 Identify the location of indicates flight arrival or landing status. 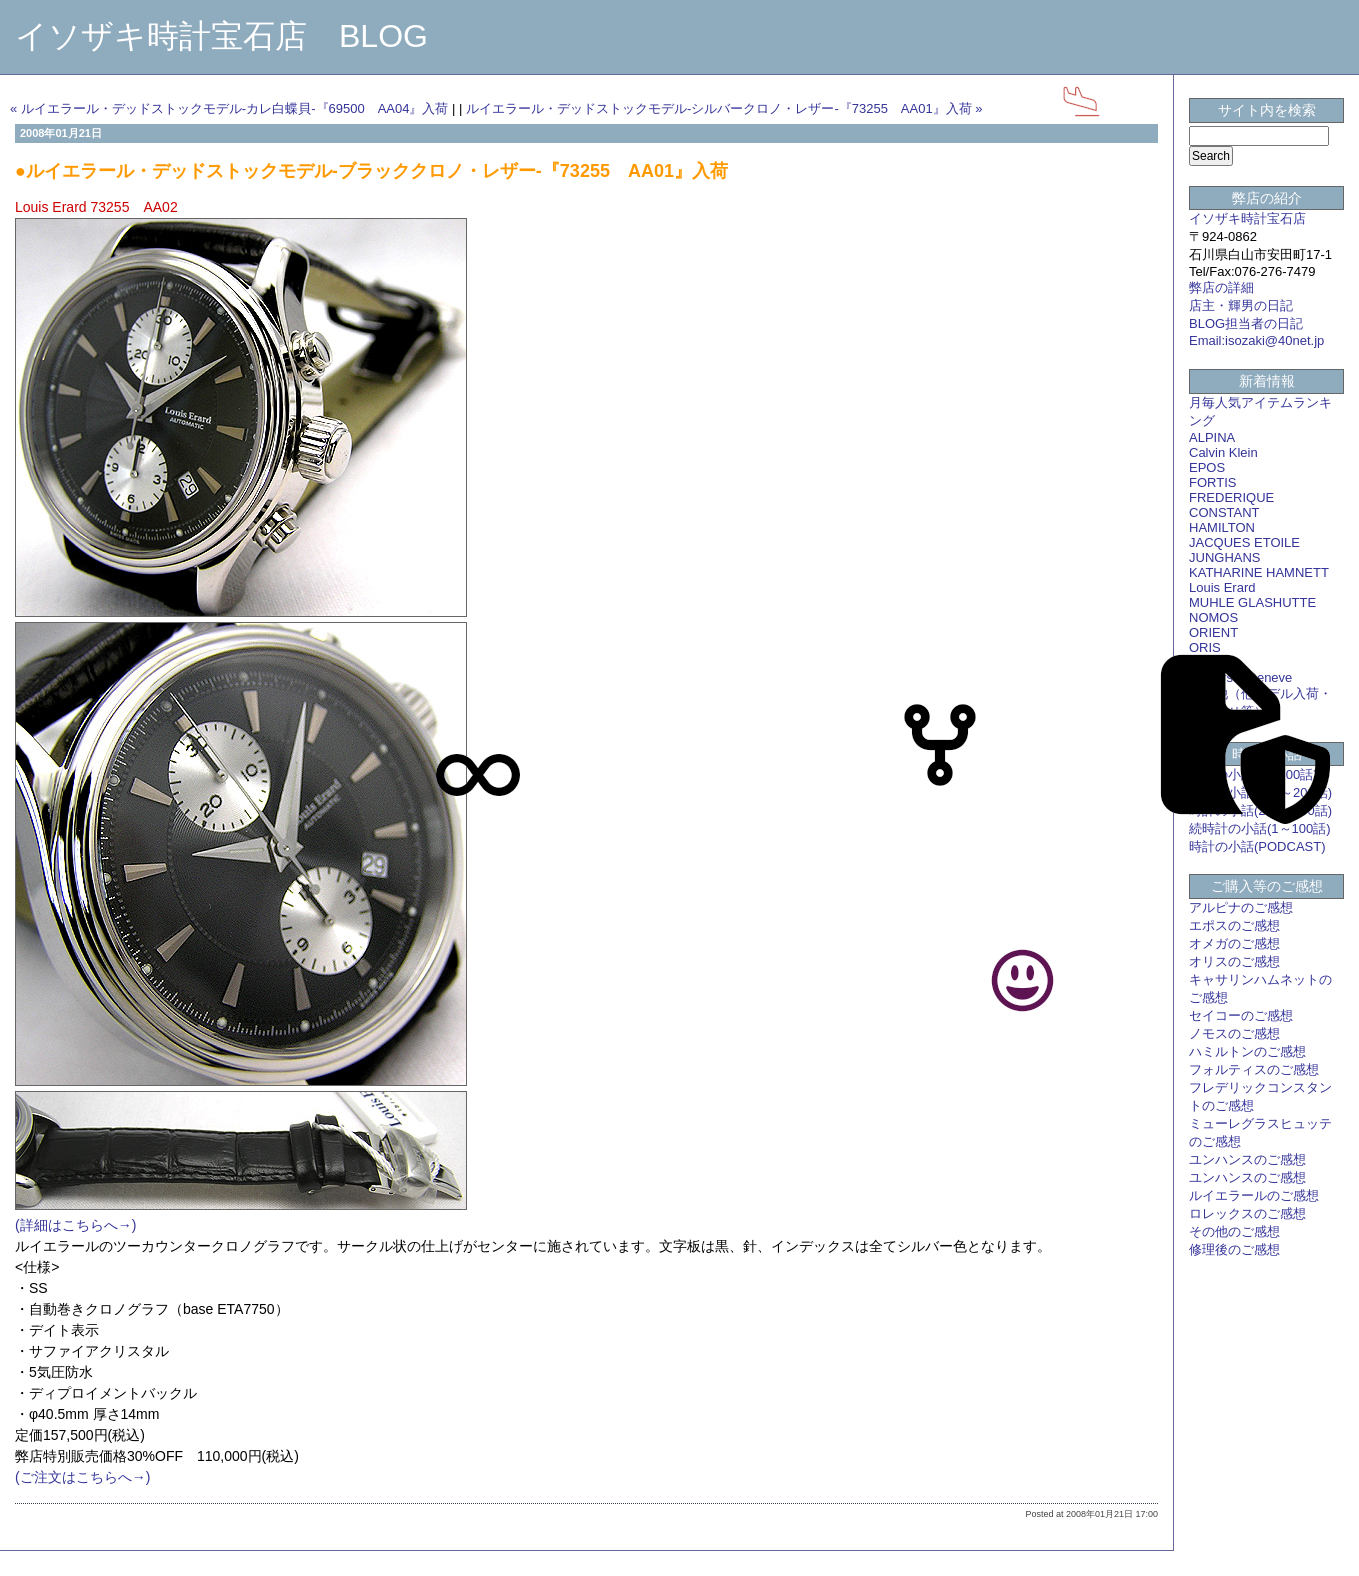
(1079, 101).